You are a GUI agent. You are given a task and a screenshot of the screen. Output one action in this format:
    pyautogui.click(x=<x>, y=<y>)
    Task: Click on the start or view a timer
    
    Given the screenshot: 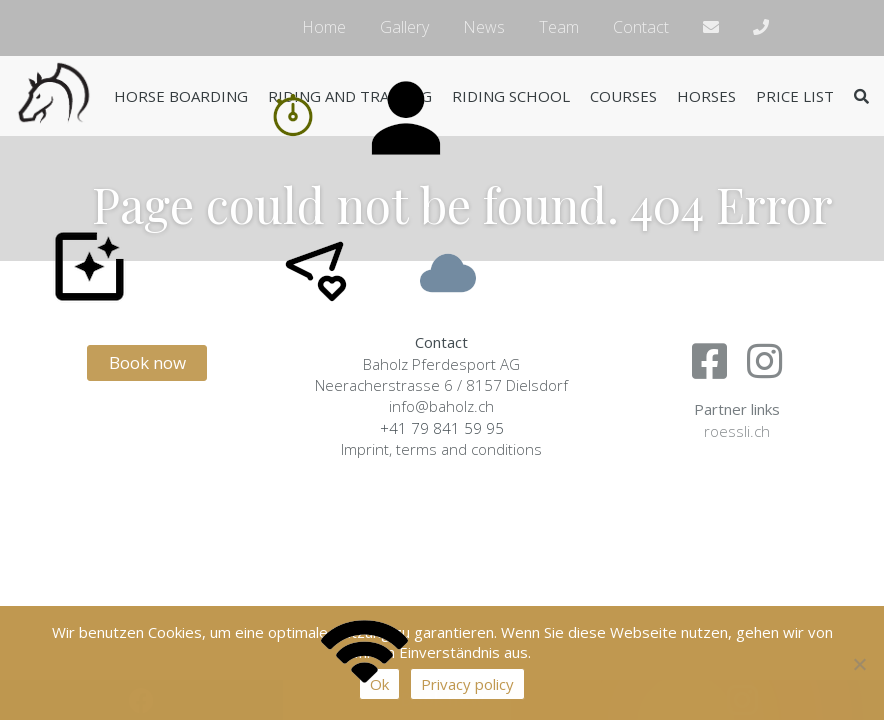 What is the action you would take?
    pyautogui.click(x=293, y=115)
    